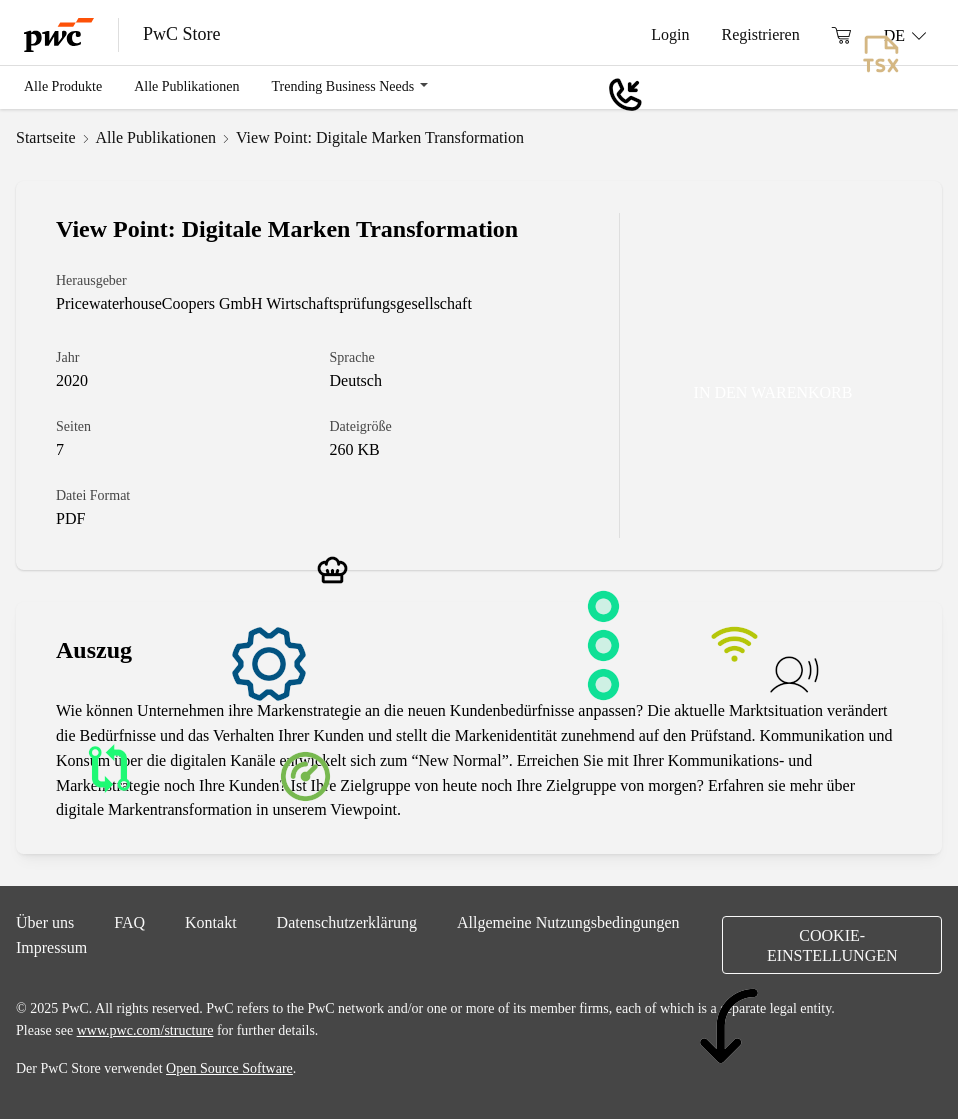 This screenshot has height=1119, width=958. Describe the element at coordinates (109, 768) in the screenshot. I see `compare branches or commits in version control` at that location.